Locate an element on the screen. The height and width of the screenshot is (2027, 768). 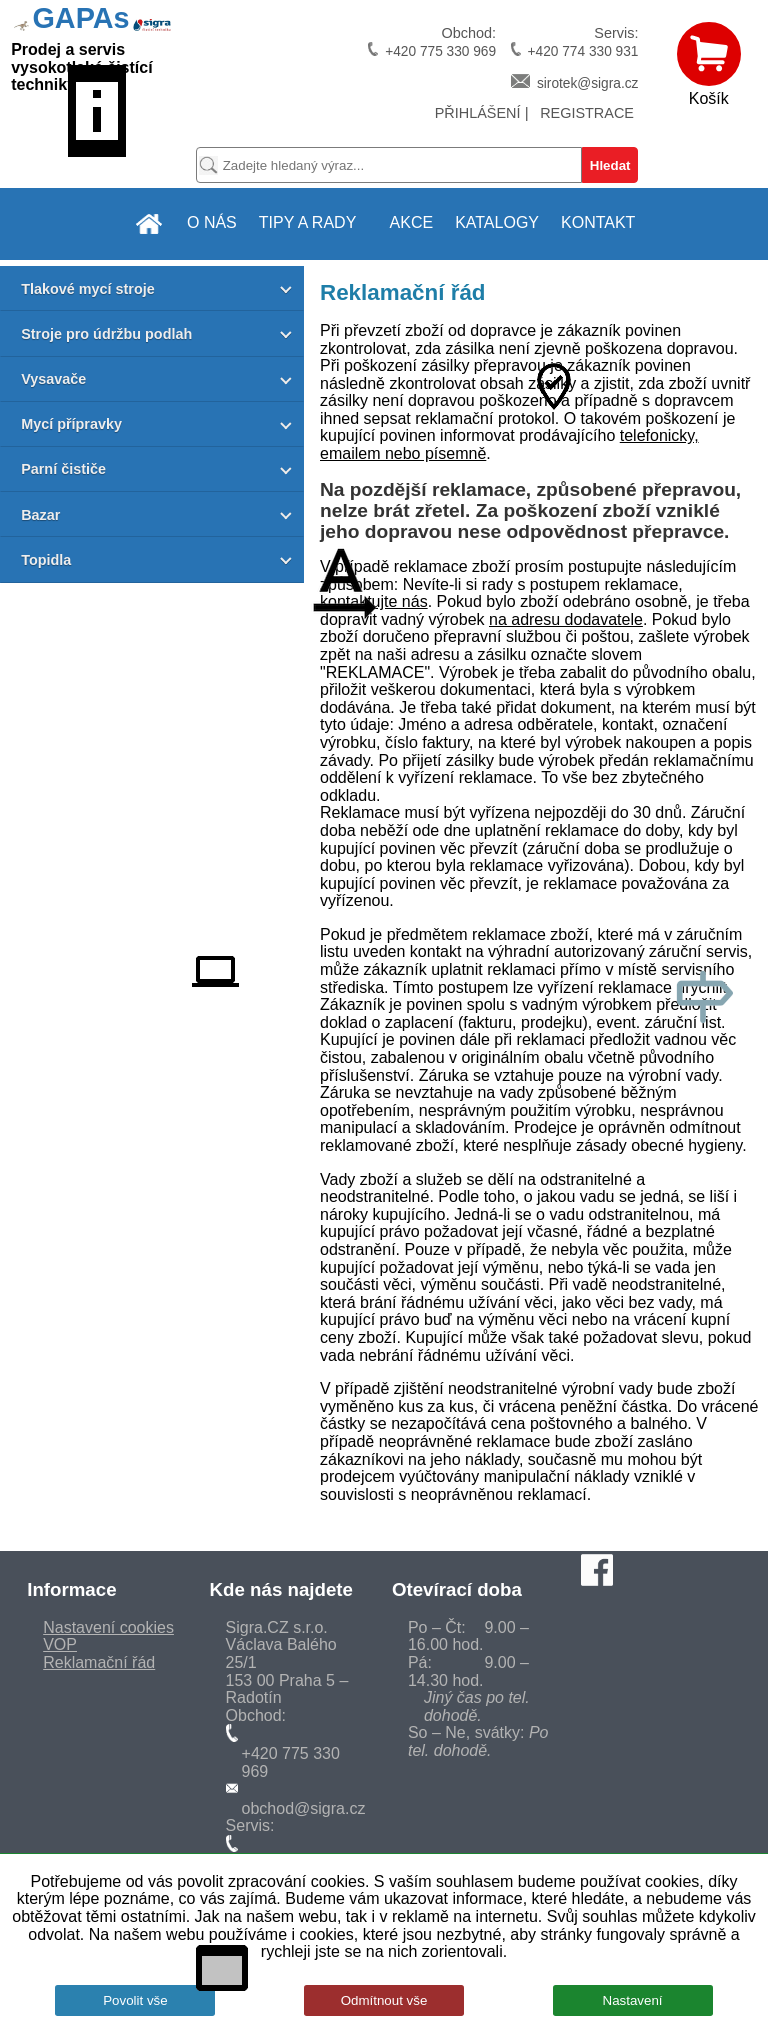
confirm or select a location is located at coordinates (554, 386).